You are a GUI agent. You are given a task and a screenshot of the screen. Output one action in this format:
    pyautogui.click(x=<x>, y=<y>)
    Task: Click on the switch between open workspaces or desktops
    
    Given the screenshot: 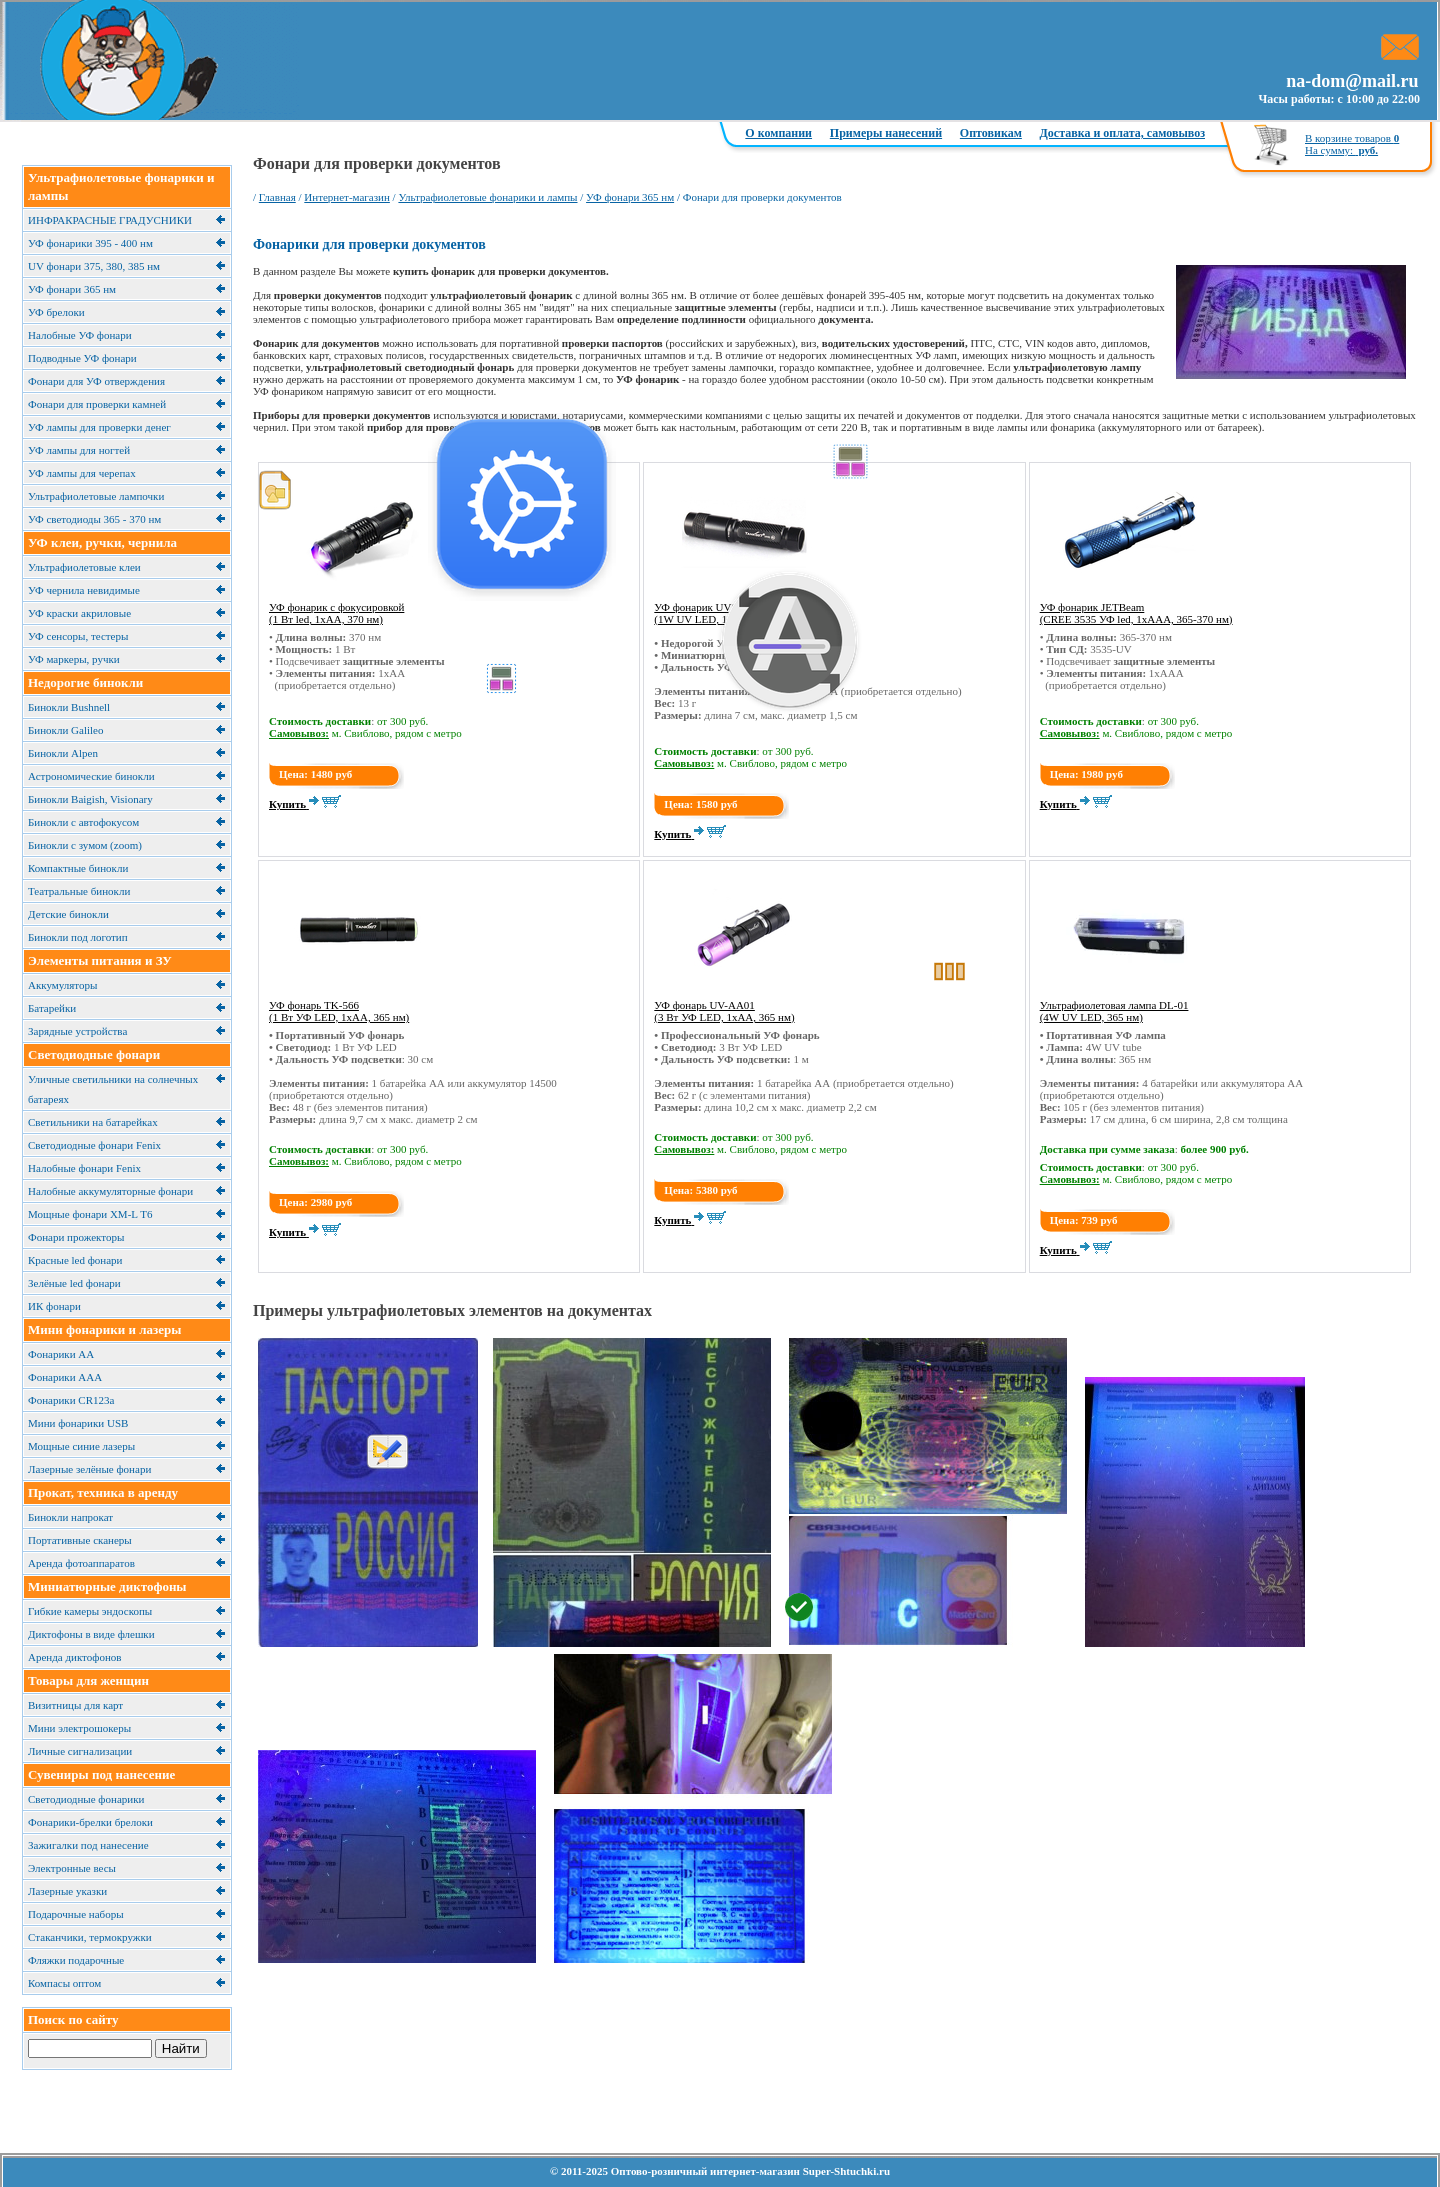 What is the action you would take?
    pyautogui.click(x=949, y=971)
    